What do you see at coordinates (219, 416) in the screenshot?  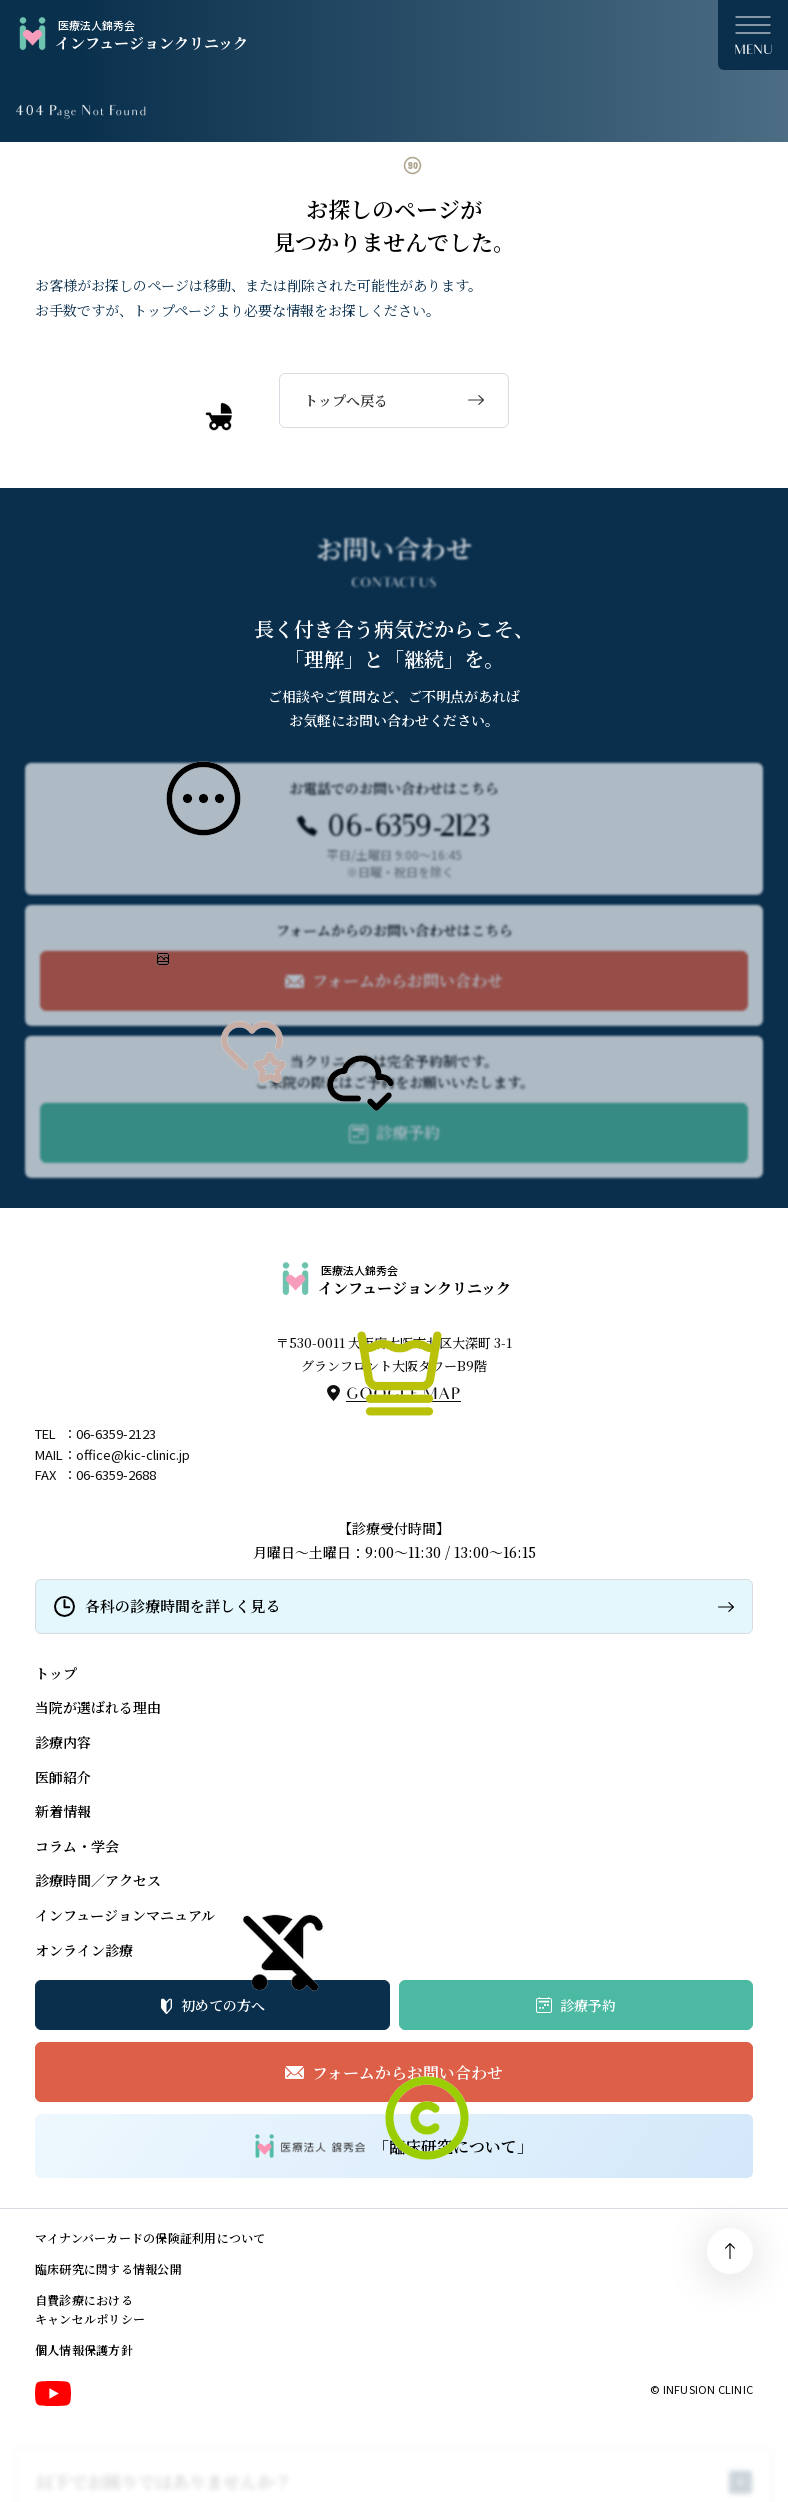 I see `indicates child-friendly or family-friendly location` at bounding box center [219, 416].